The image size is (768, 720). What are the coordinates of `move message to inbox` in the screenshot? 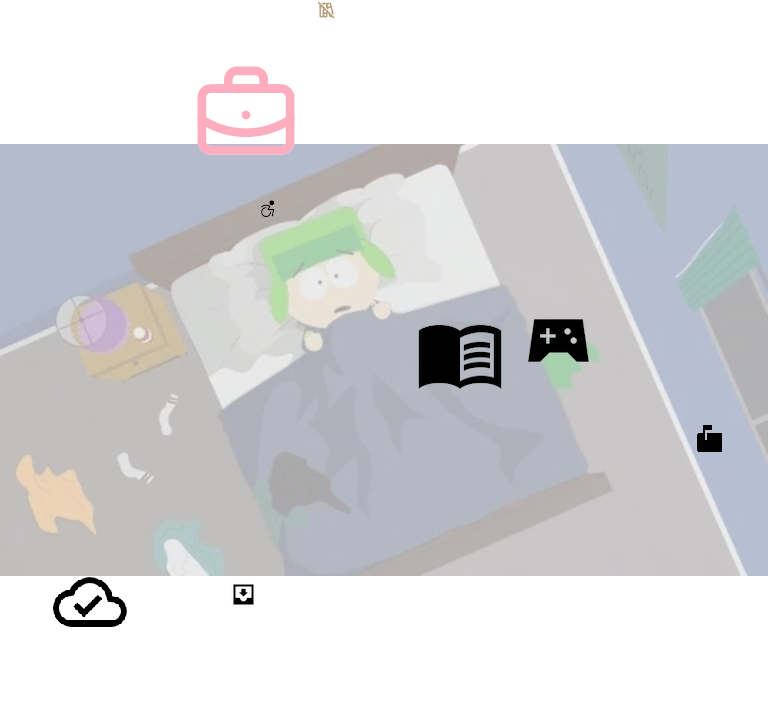 It's located at (243, 594).